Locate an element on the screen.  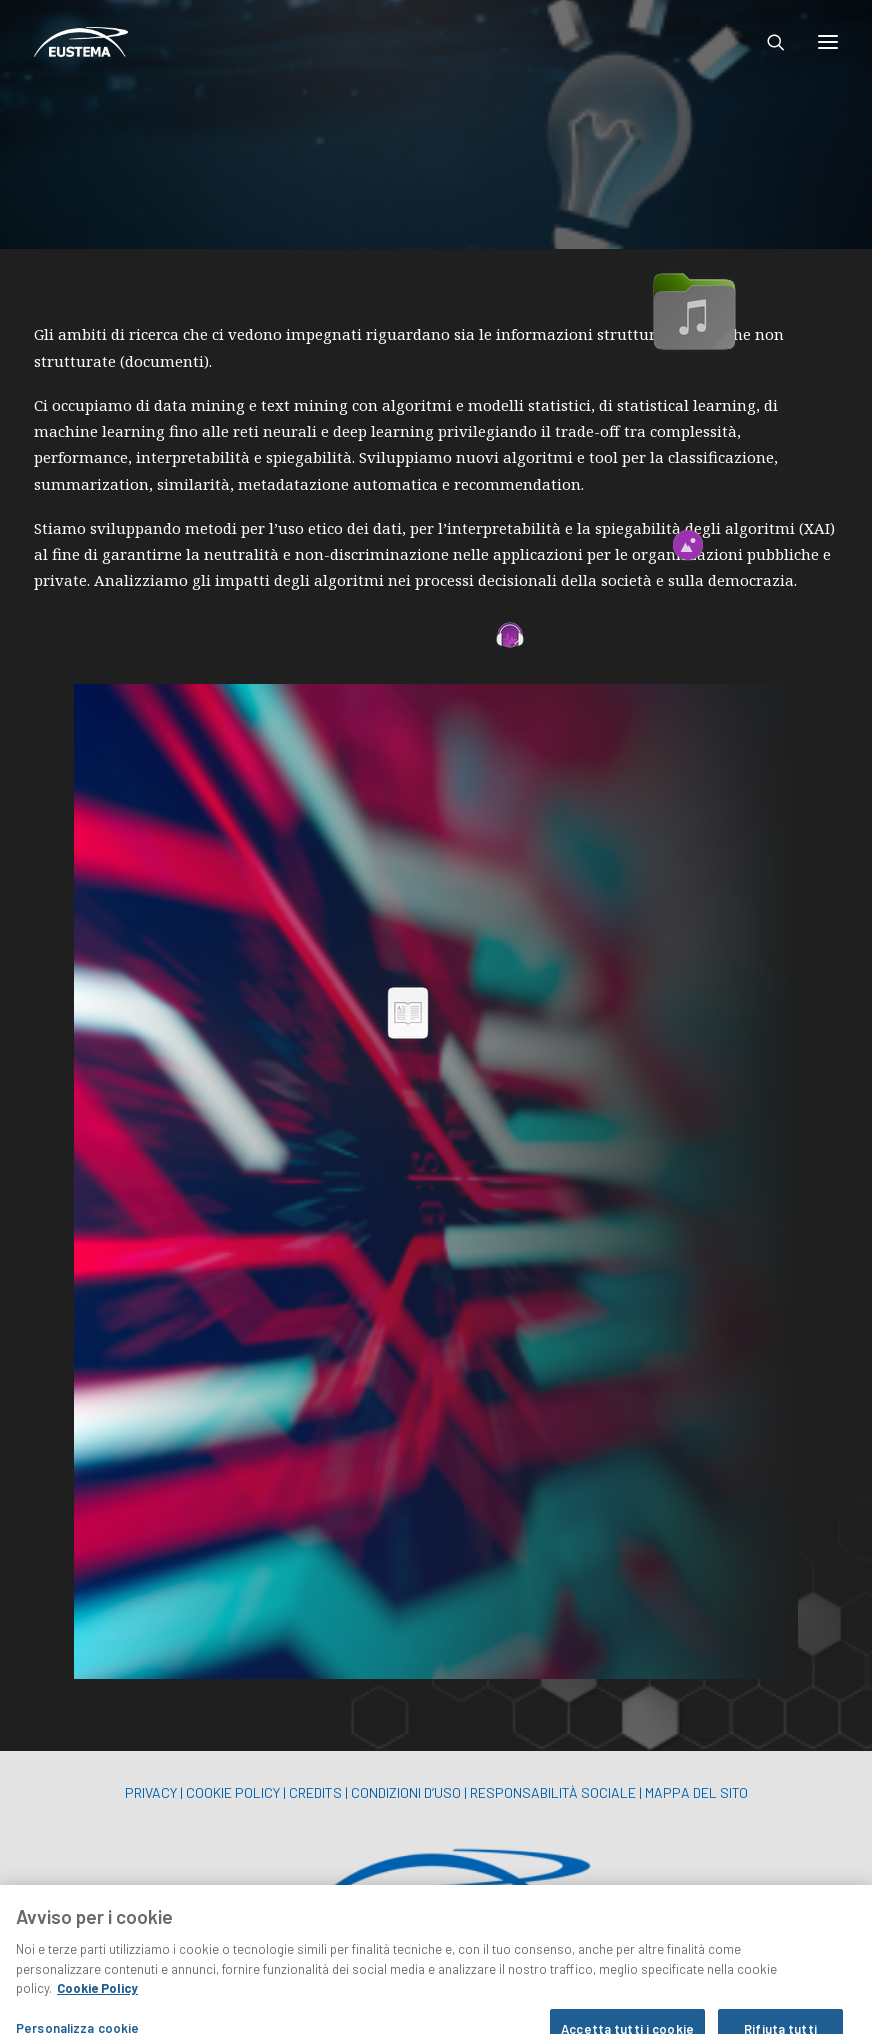
audio headset device connected is located at coordinates (510, 635).